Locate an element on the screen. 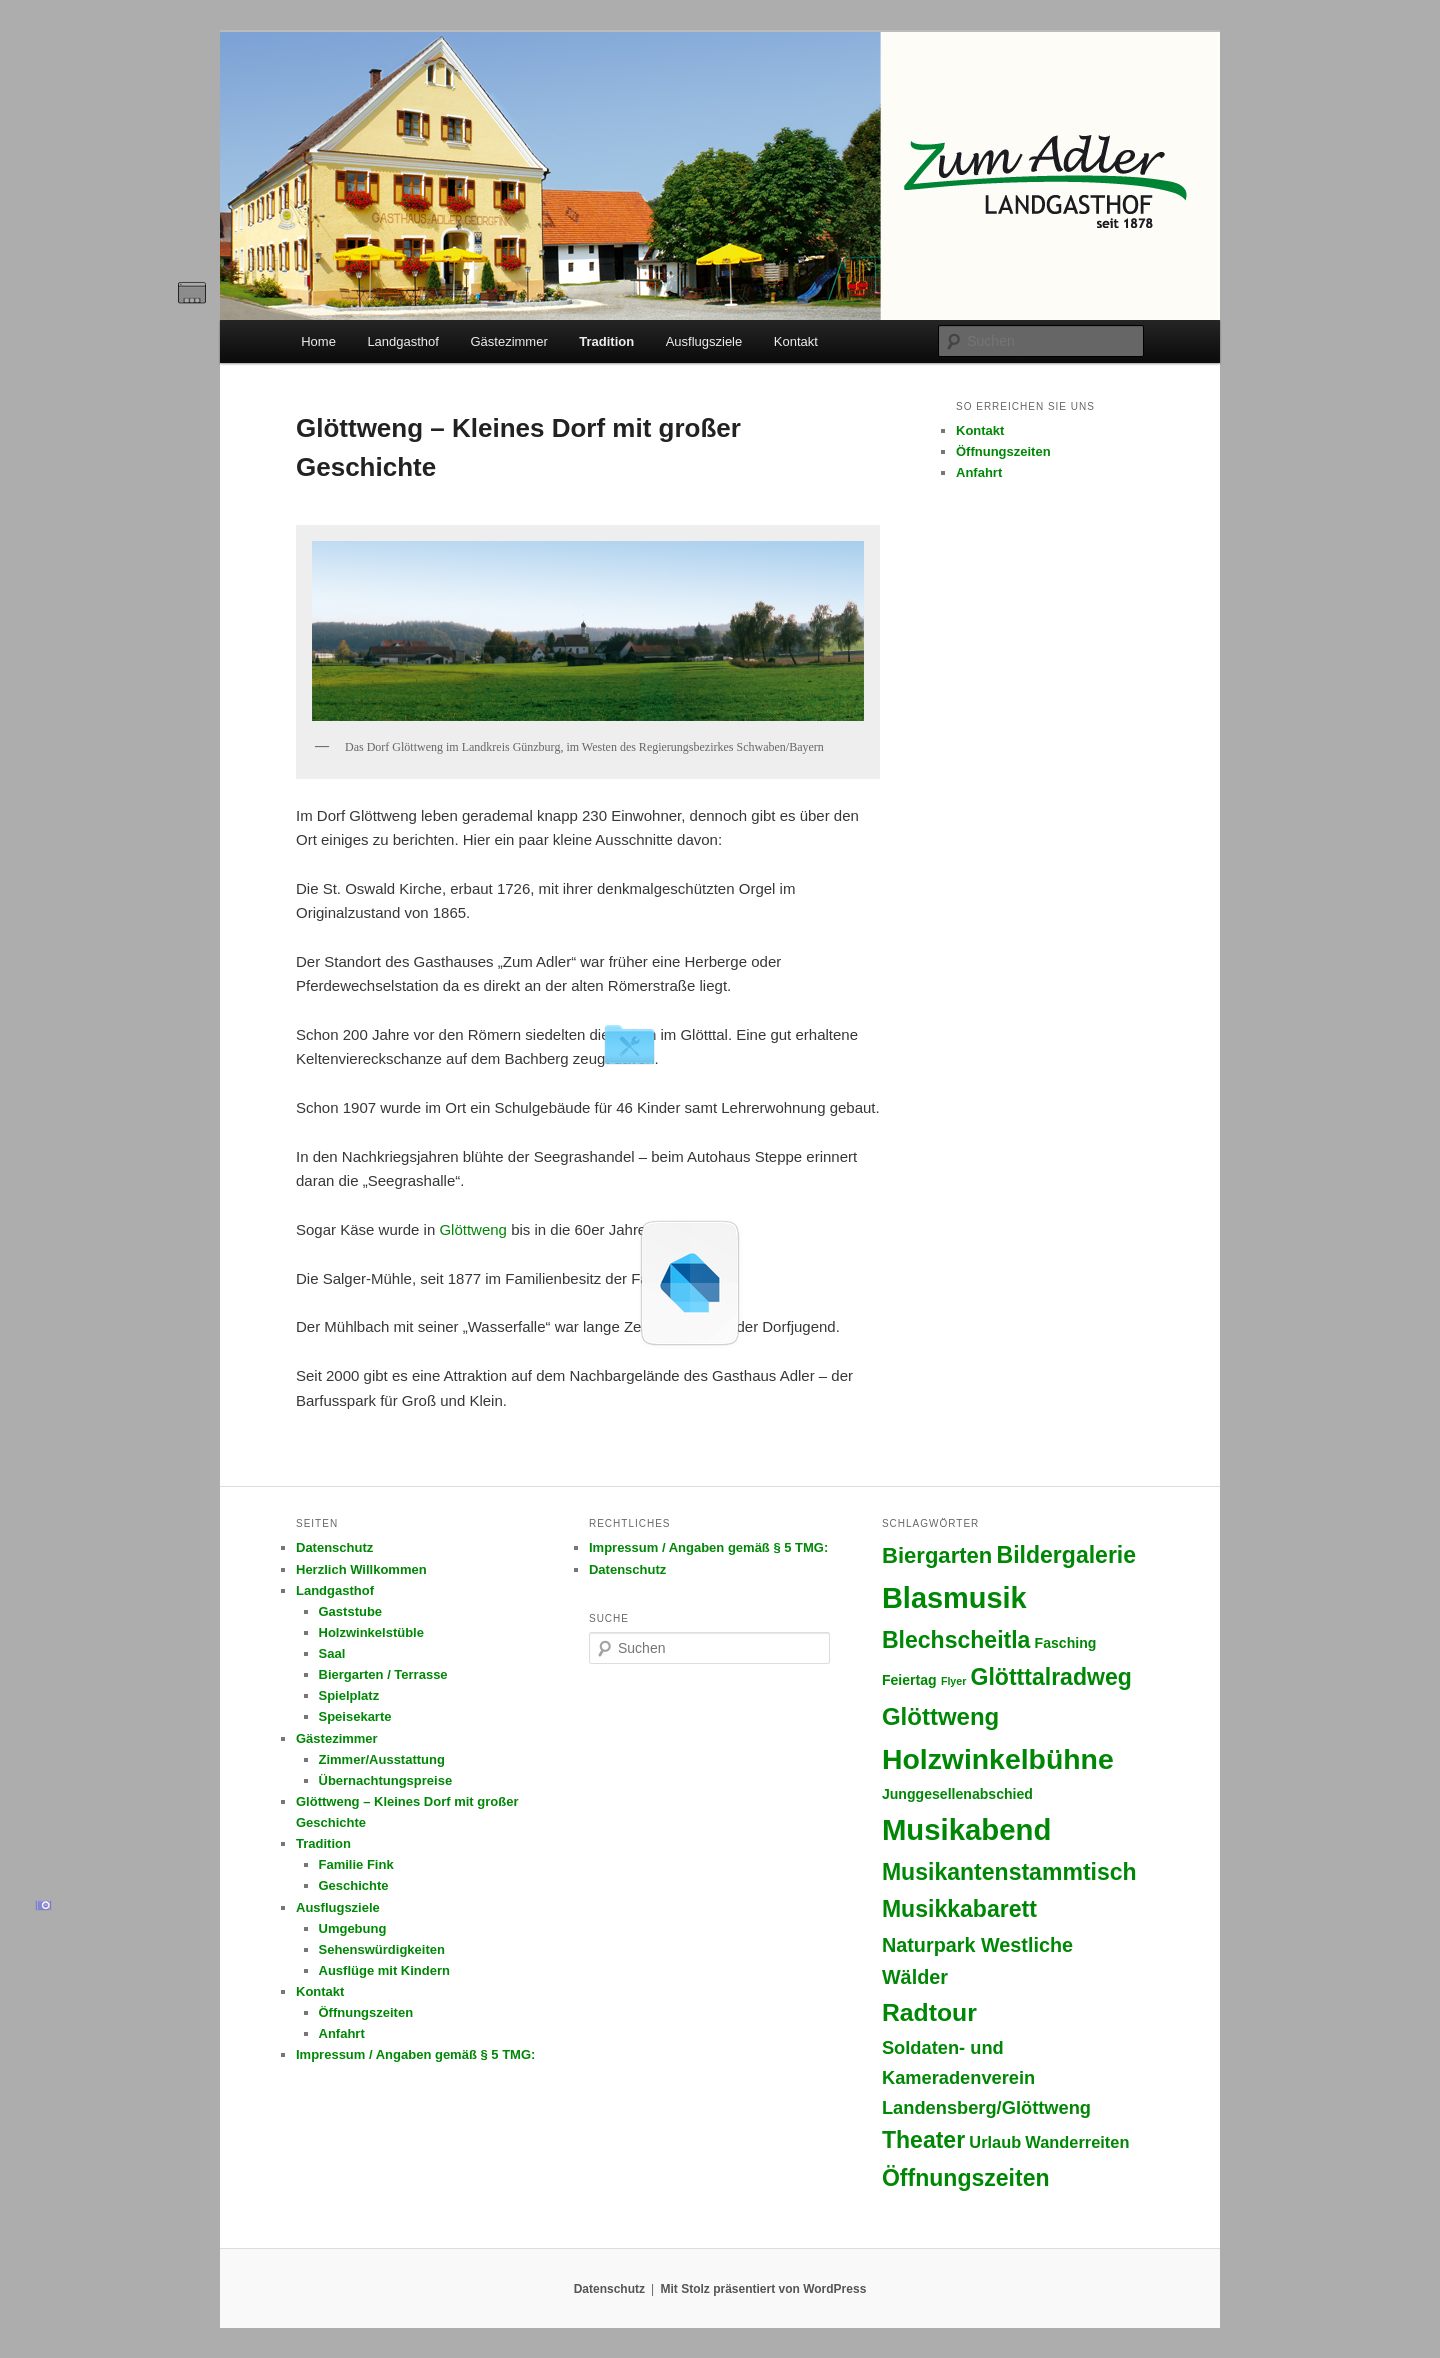 This screenshot has height=2358, width=1440. iPod shuffle device connected is located at coordinates (43, 1902).